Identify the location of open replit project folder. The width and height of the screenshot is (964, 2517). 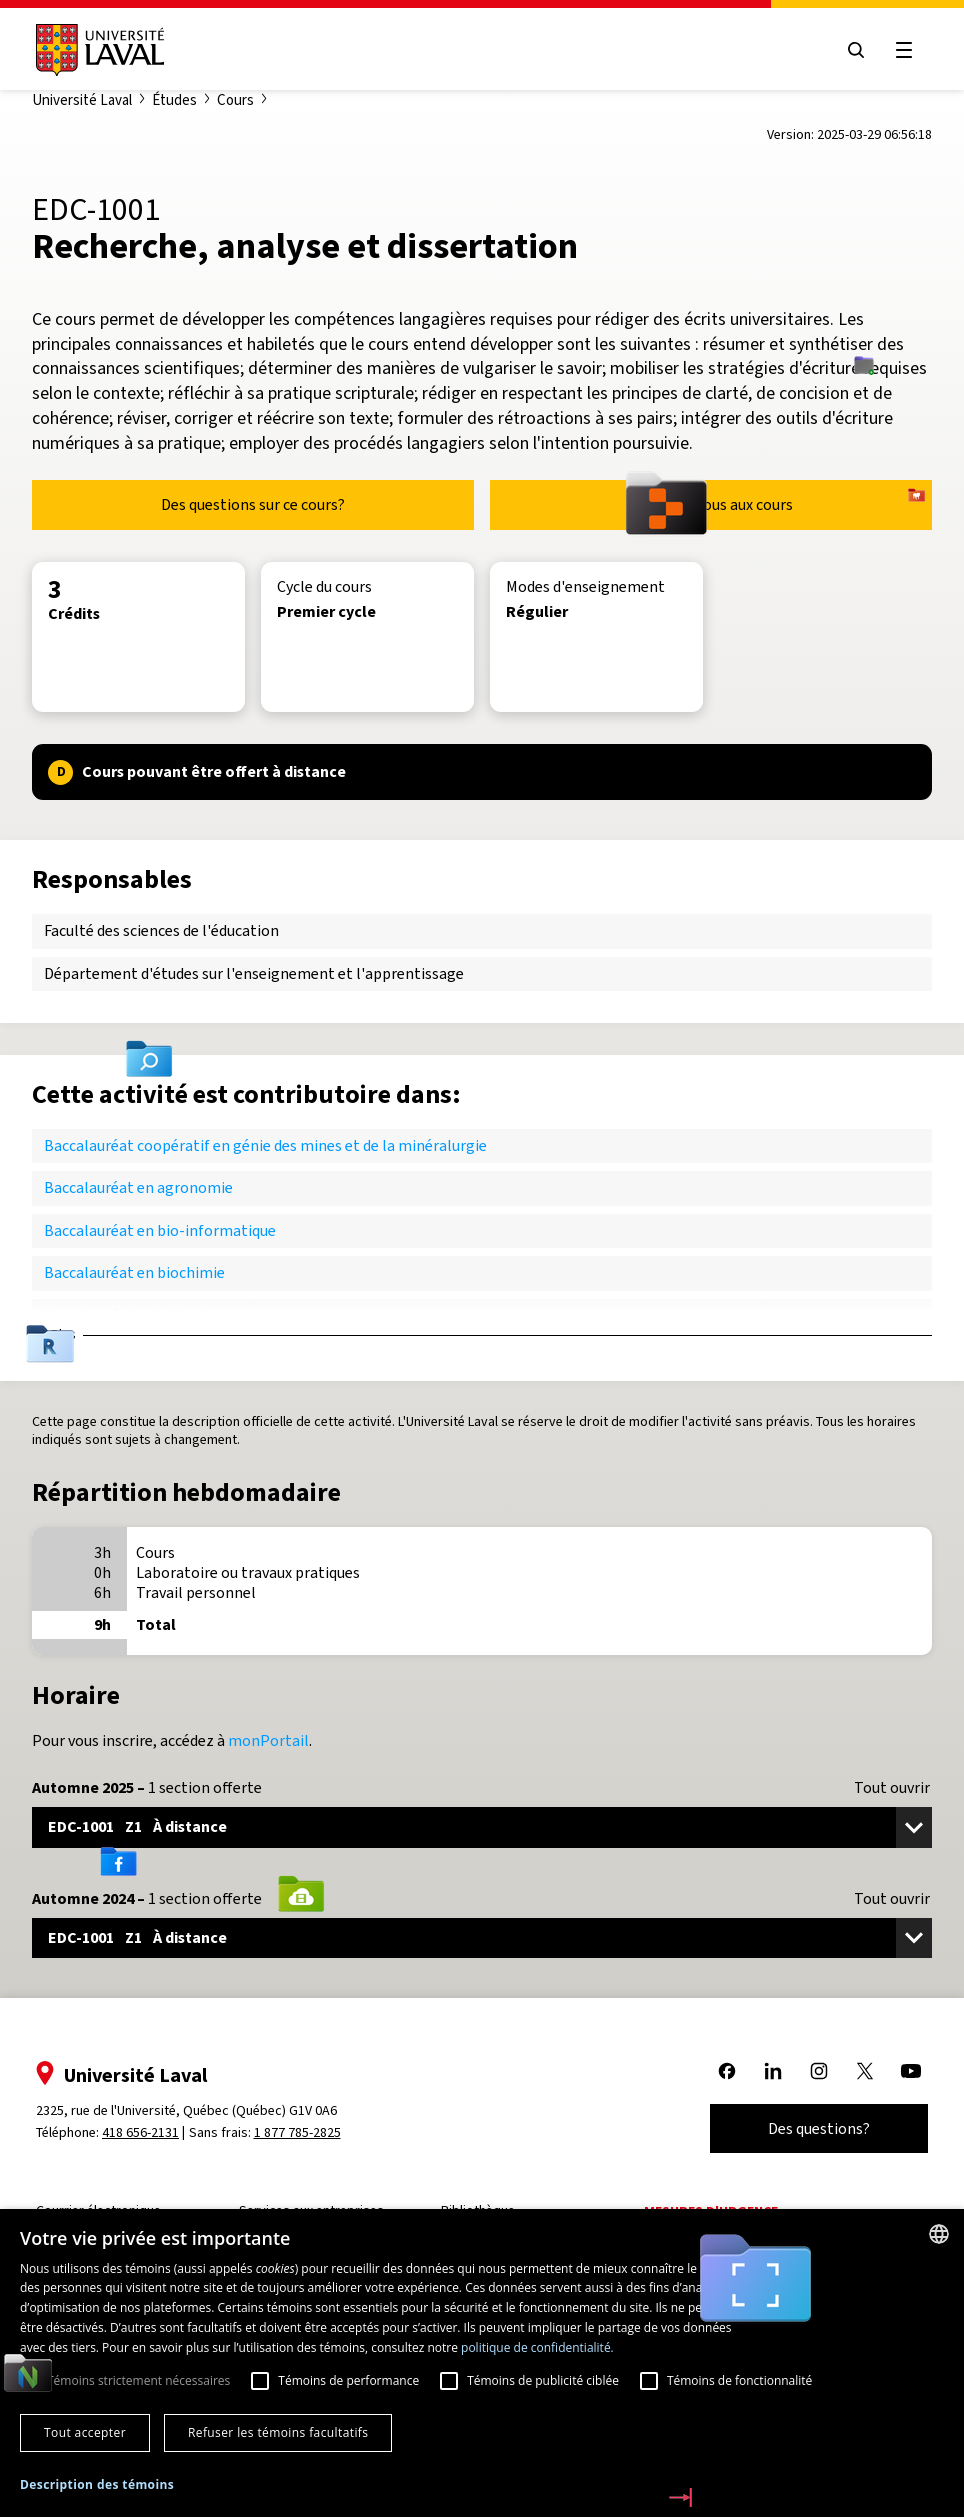
(666, 505).